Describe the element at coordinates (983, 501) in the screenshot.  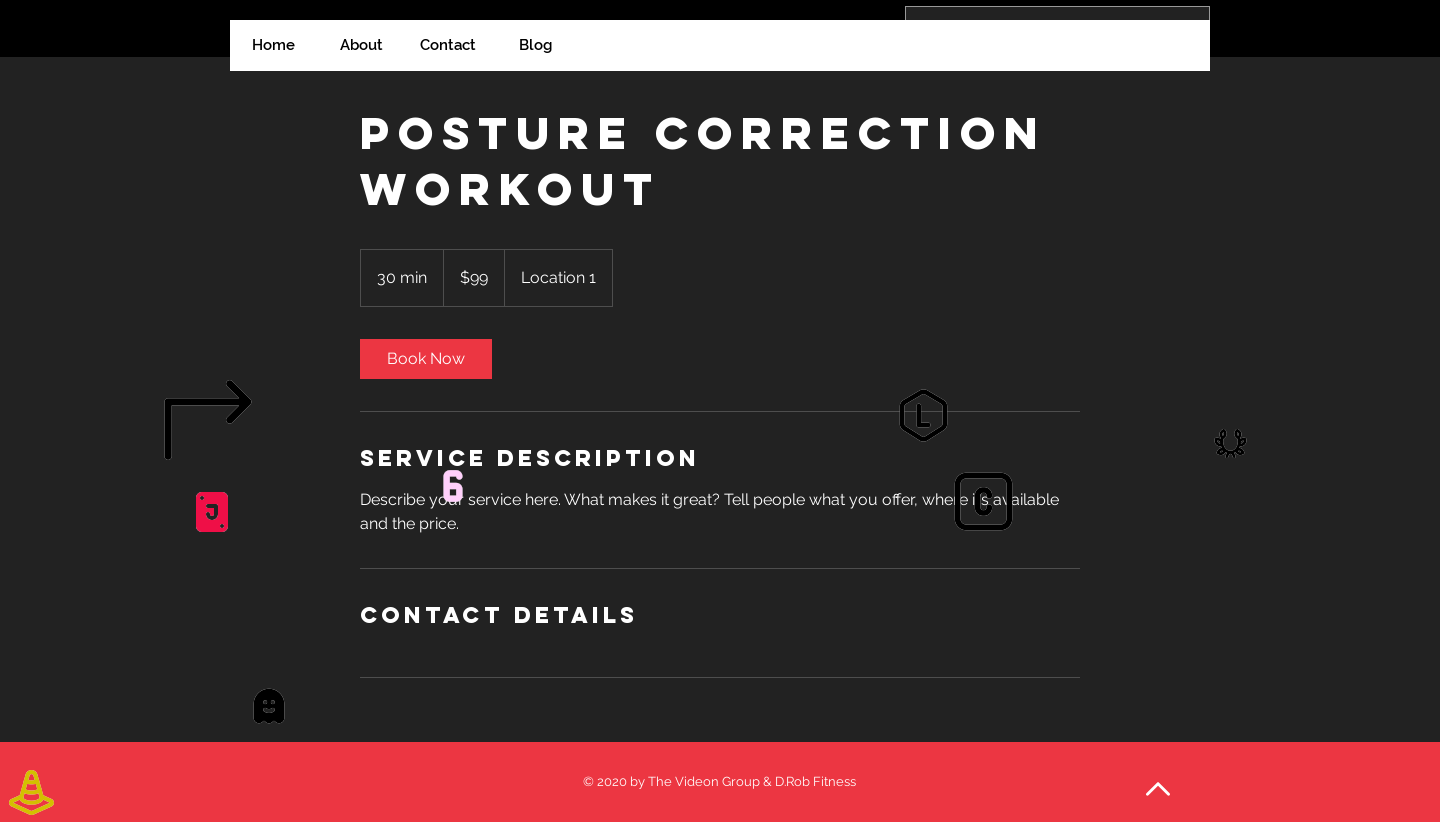
I see `carbon design system logo` at that location.